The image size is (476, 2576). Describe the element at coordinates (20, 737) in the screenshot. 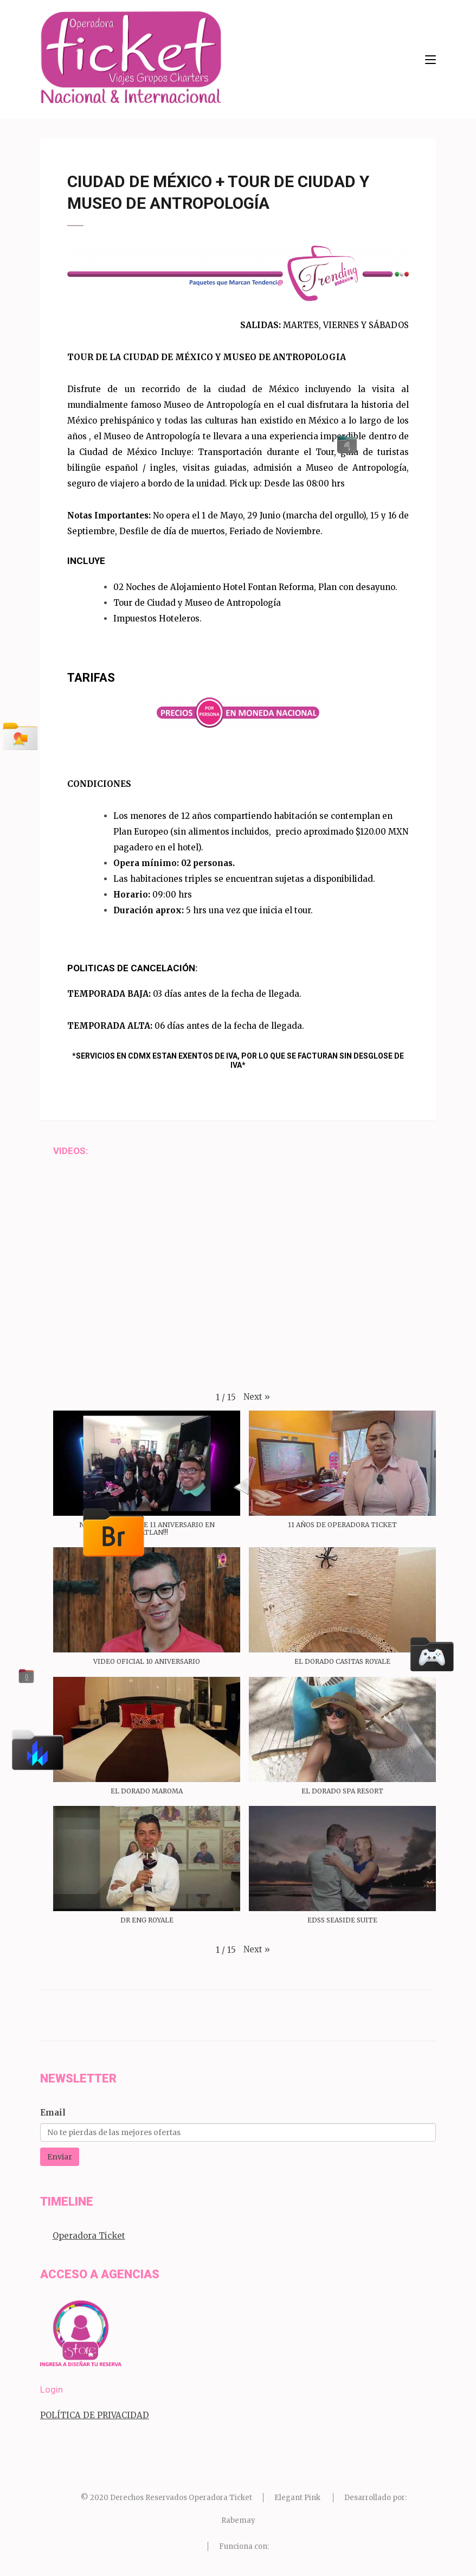

I see `open folder containing LibreOffice Draw files` at that location.